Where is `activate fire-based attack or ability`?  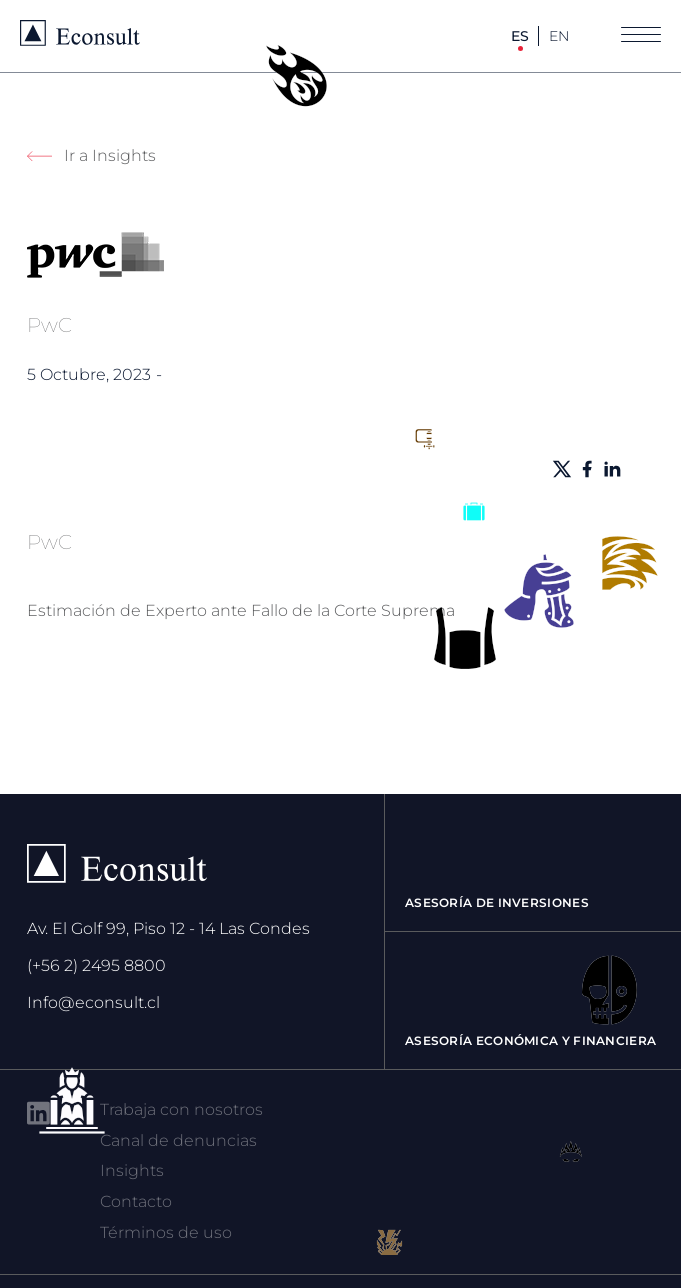
activate fire-based attack or ability is located at coordinates (630, 562).